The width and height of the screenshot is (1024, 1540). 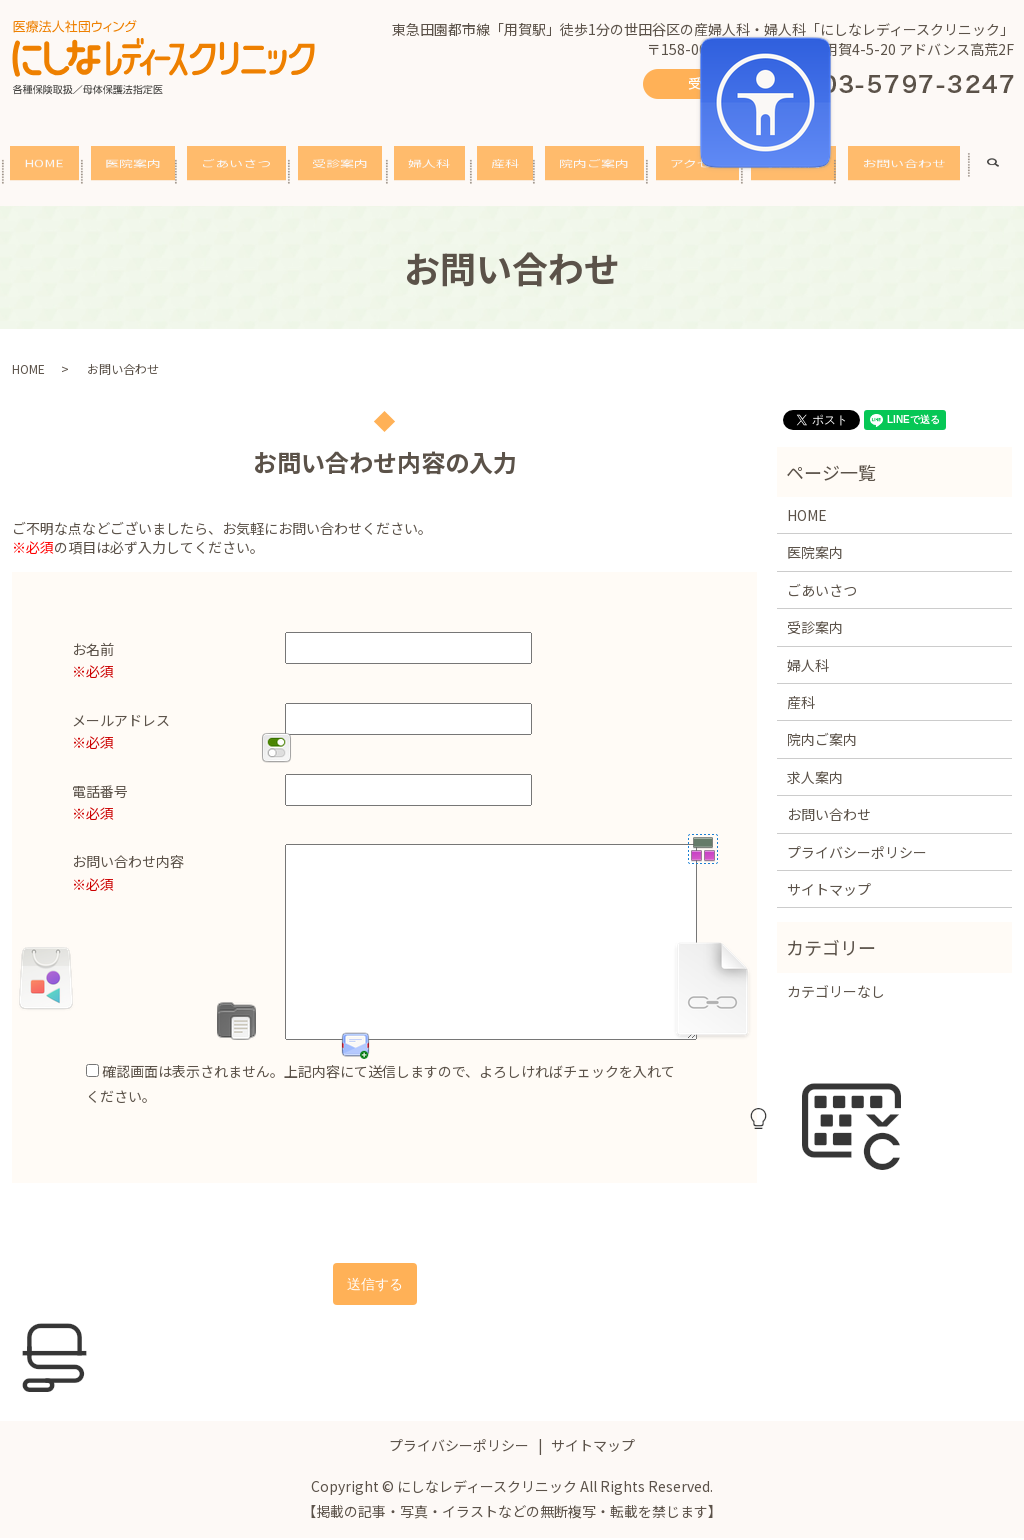 What do you see at coordinates (703, 849) in the screenshot?
I see `select all items in the current view` at bounding box center [703, 849].